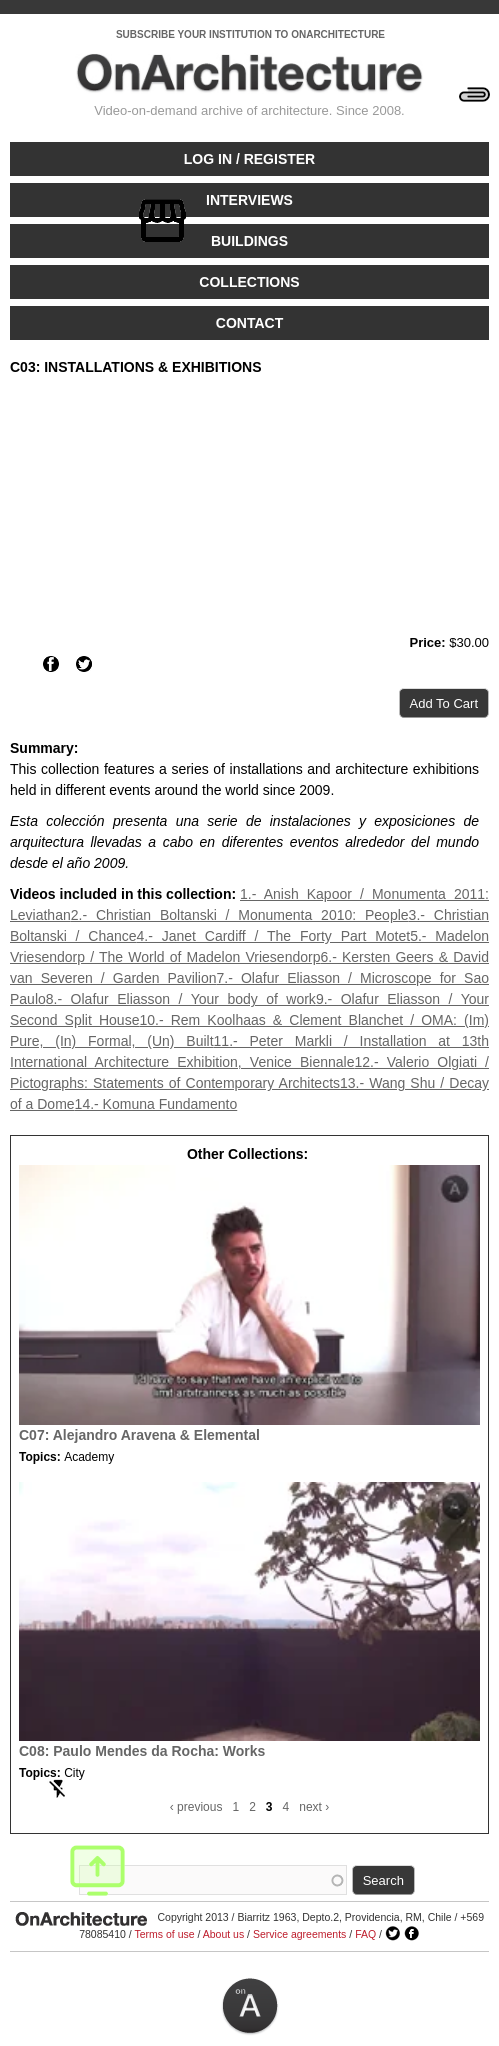  What do you see at coordinates (474, 94) in the screenshot?
I see `attach a file to your message` at bounding box center [474, 94].